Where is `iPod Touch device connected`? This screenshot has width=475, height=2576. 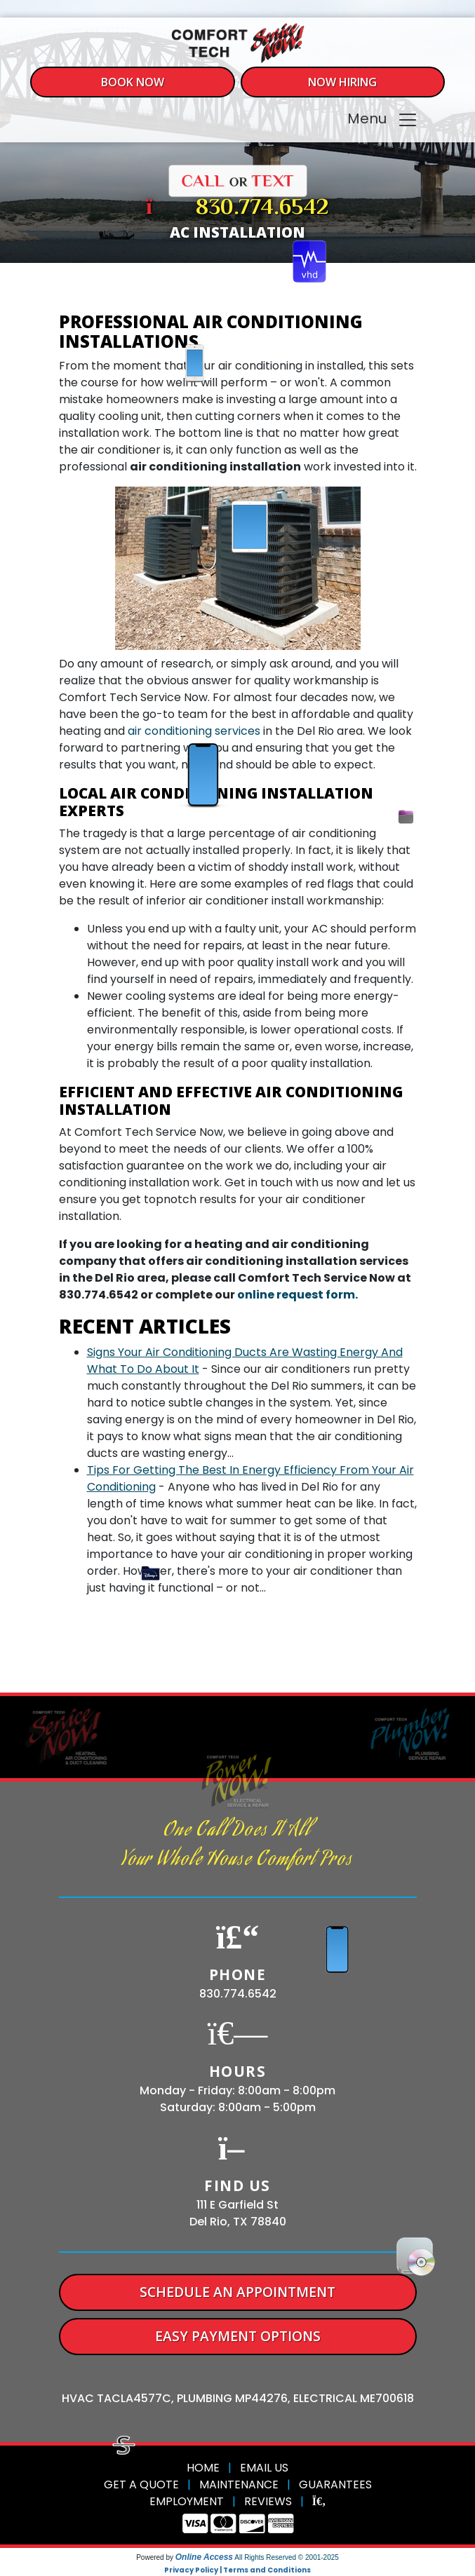
iPod Touch device connected is located at coordinates (194, 363).